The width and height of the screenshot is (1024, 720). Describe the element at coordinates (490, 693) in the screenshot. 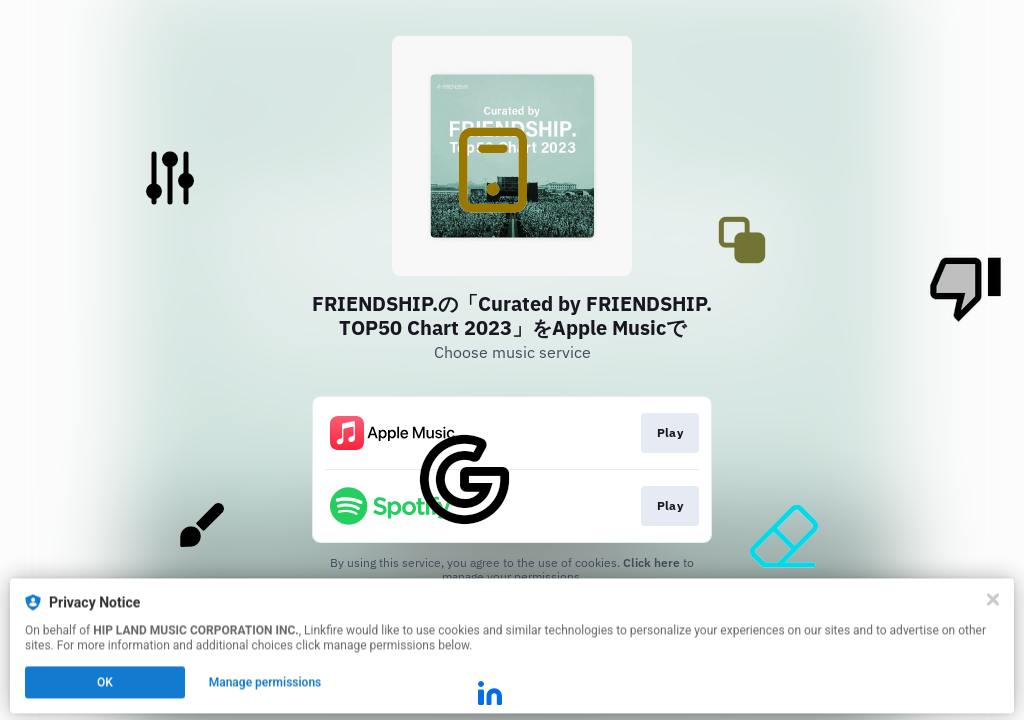

I see `connect with LinkedIn profile` at that location.